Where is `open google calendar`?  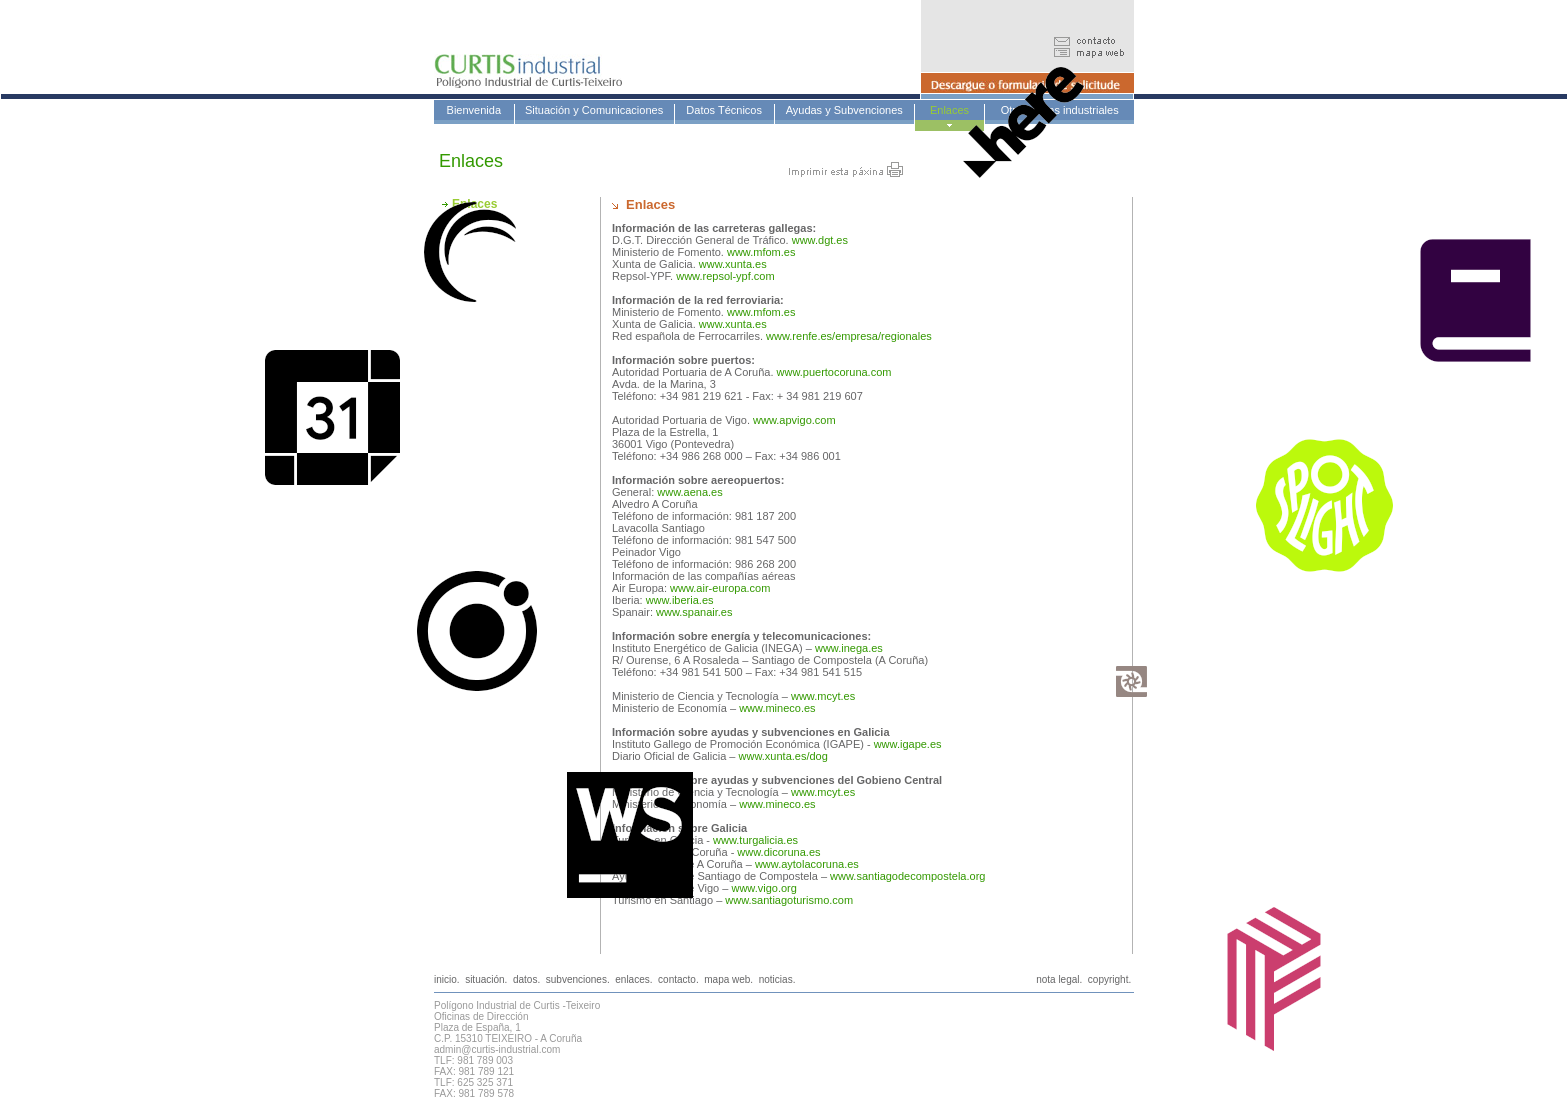
open google calendar is located at coordinates (332, 417).